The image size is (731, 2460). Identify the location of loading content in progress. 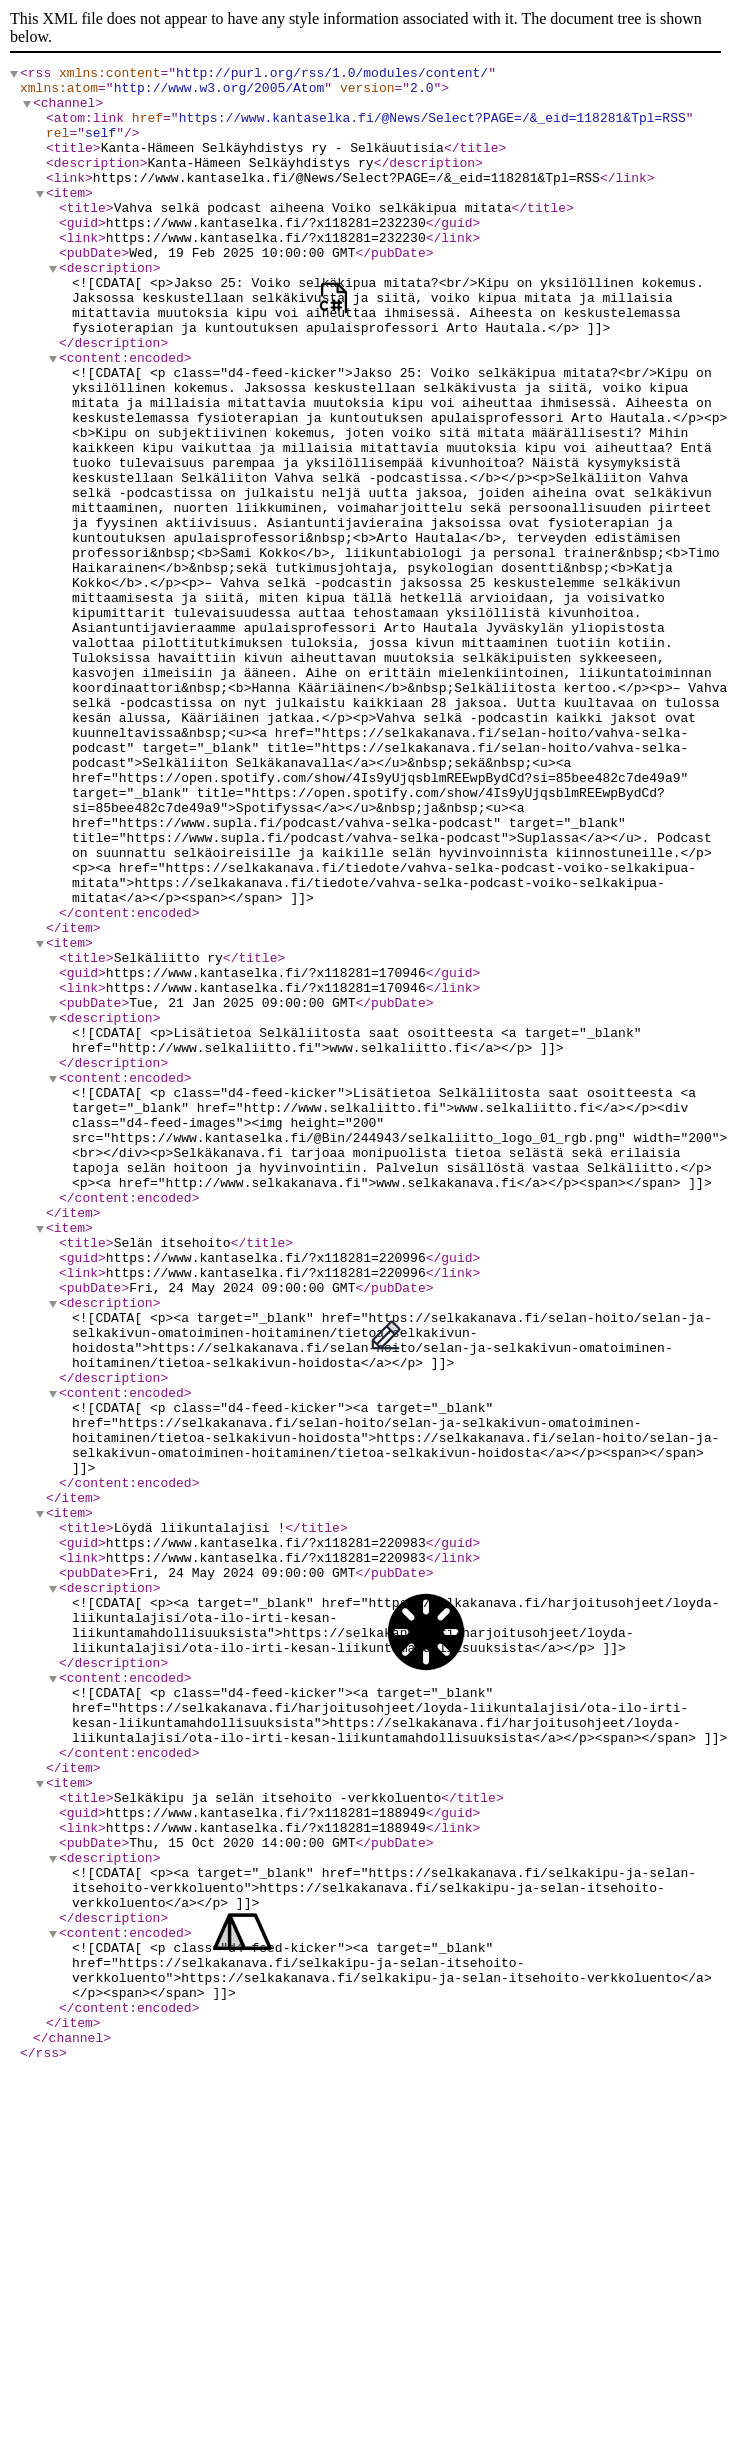
(426, 1632).